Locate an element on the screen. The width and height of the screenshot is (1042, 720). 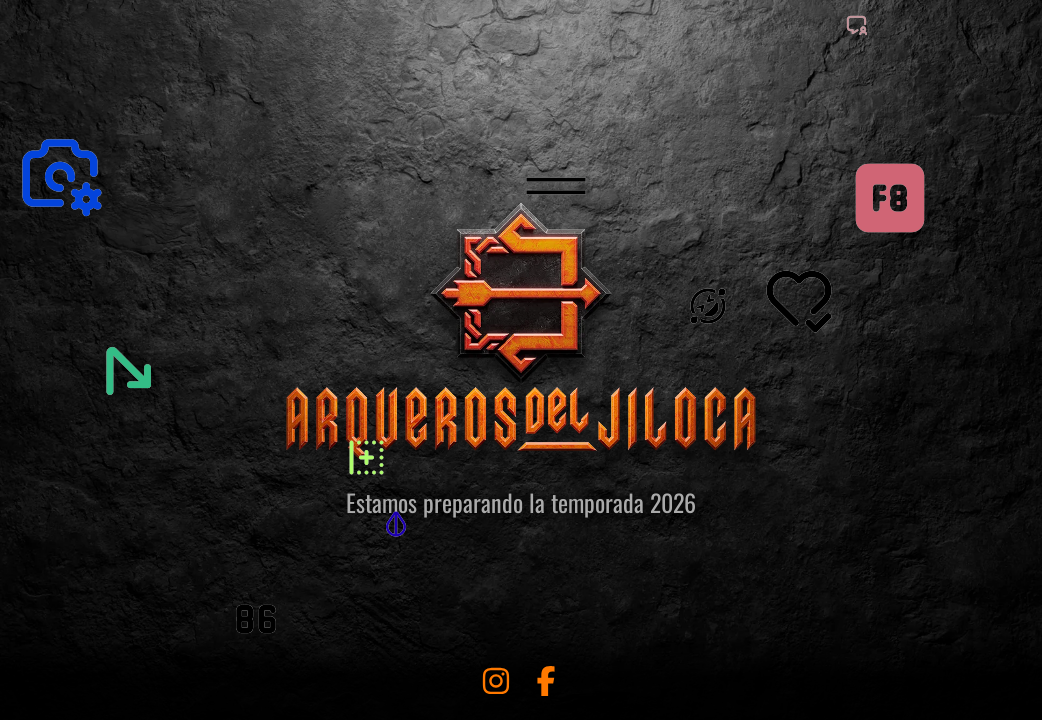
item added to favorites successfully is located at coordinates (799, 300).